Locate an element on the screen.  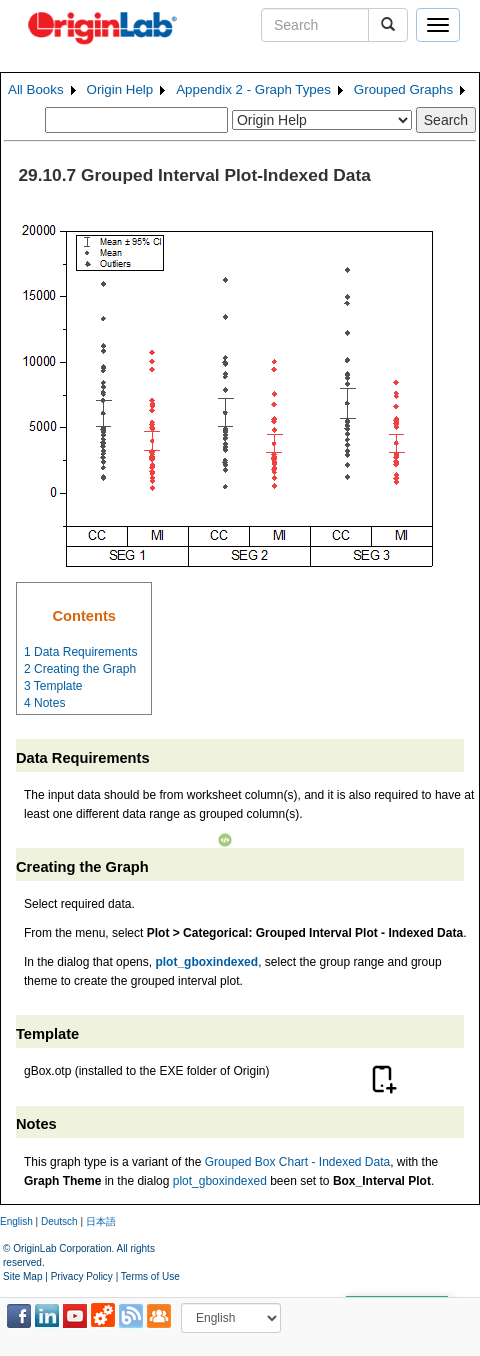
add a new mobile device is located at coordinates (382, 1079).